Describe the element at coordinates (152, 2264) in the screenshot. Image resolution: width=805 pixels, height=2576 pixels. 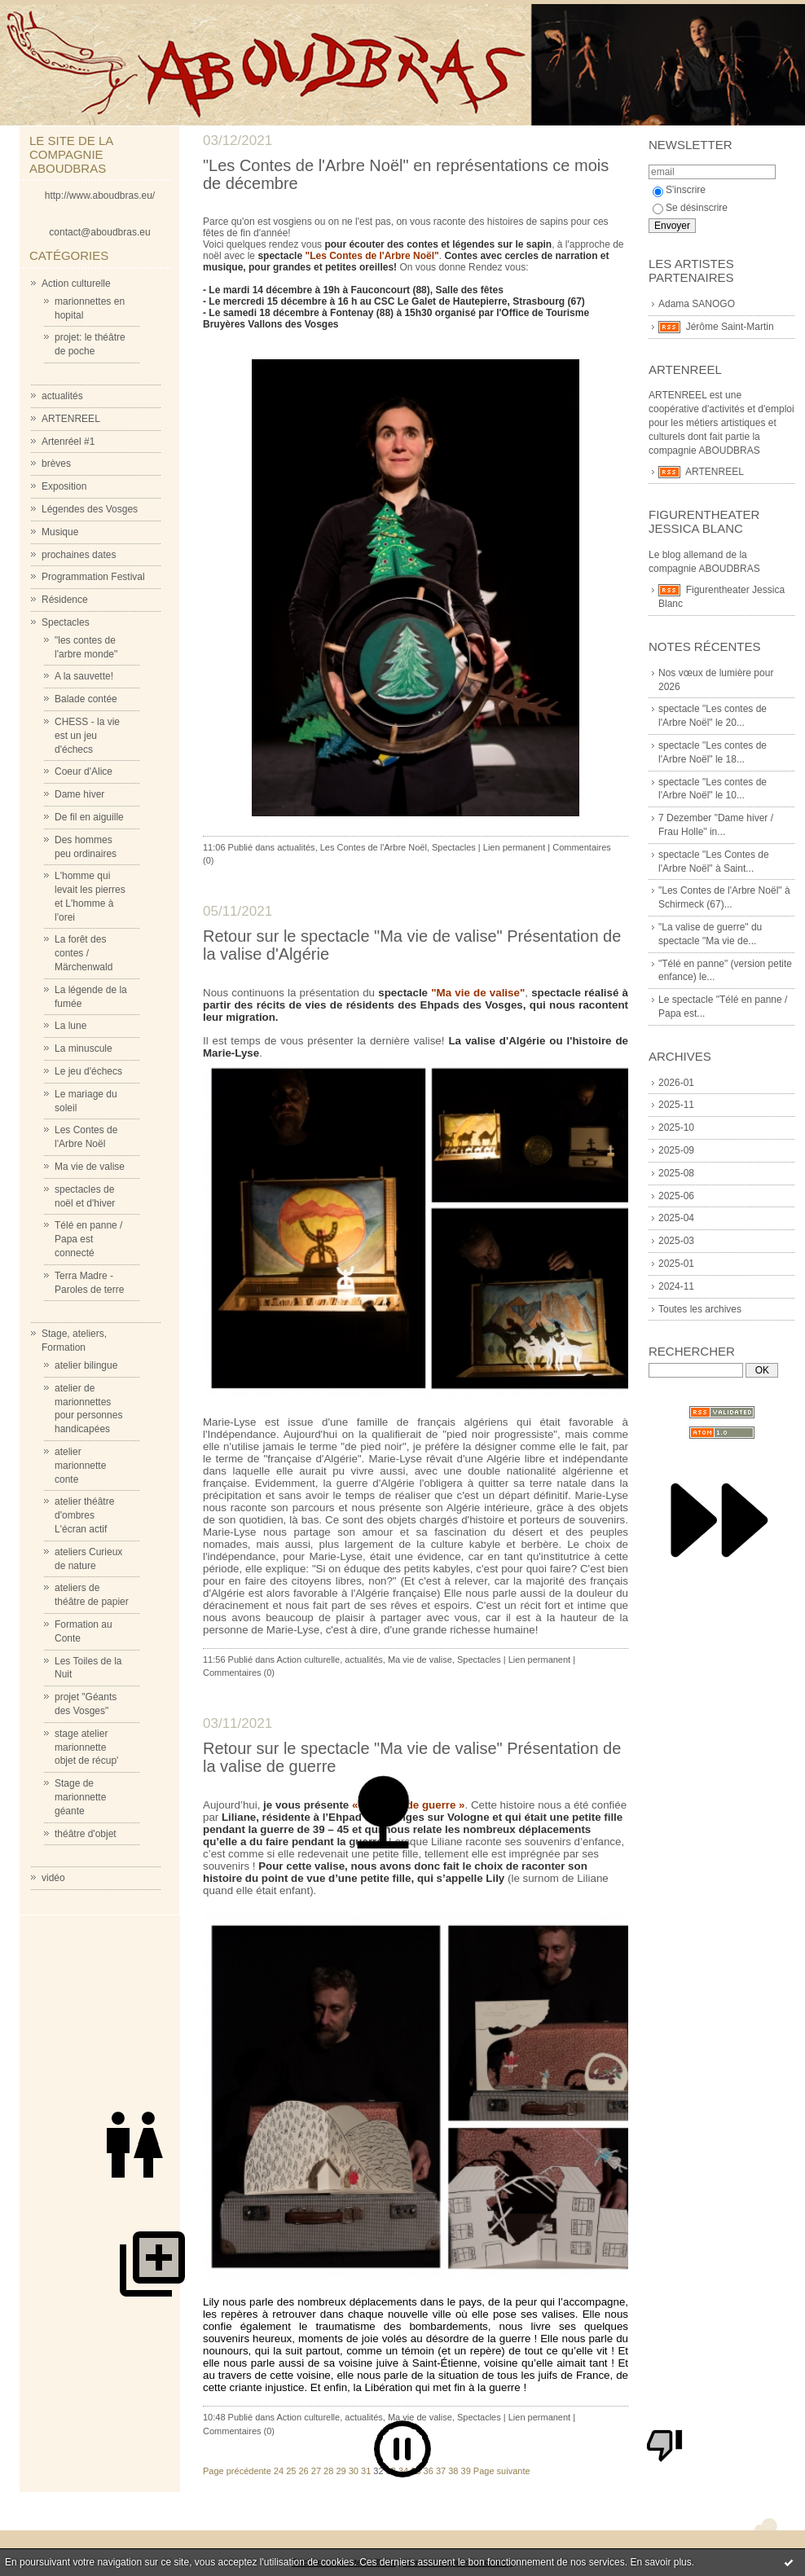
I see `add item to your library` at that location.